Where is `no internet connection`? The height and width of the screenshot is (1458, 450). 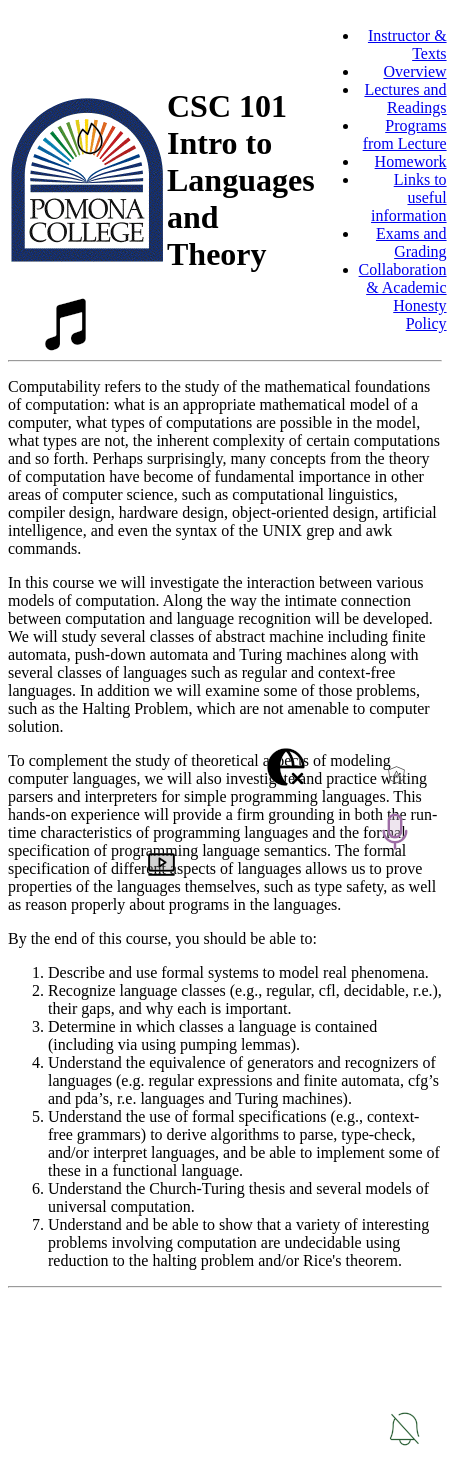 no internet connection is located at coordinates (286, 767).